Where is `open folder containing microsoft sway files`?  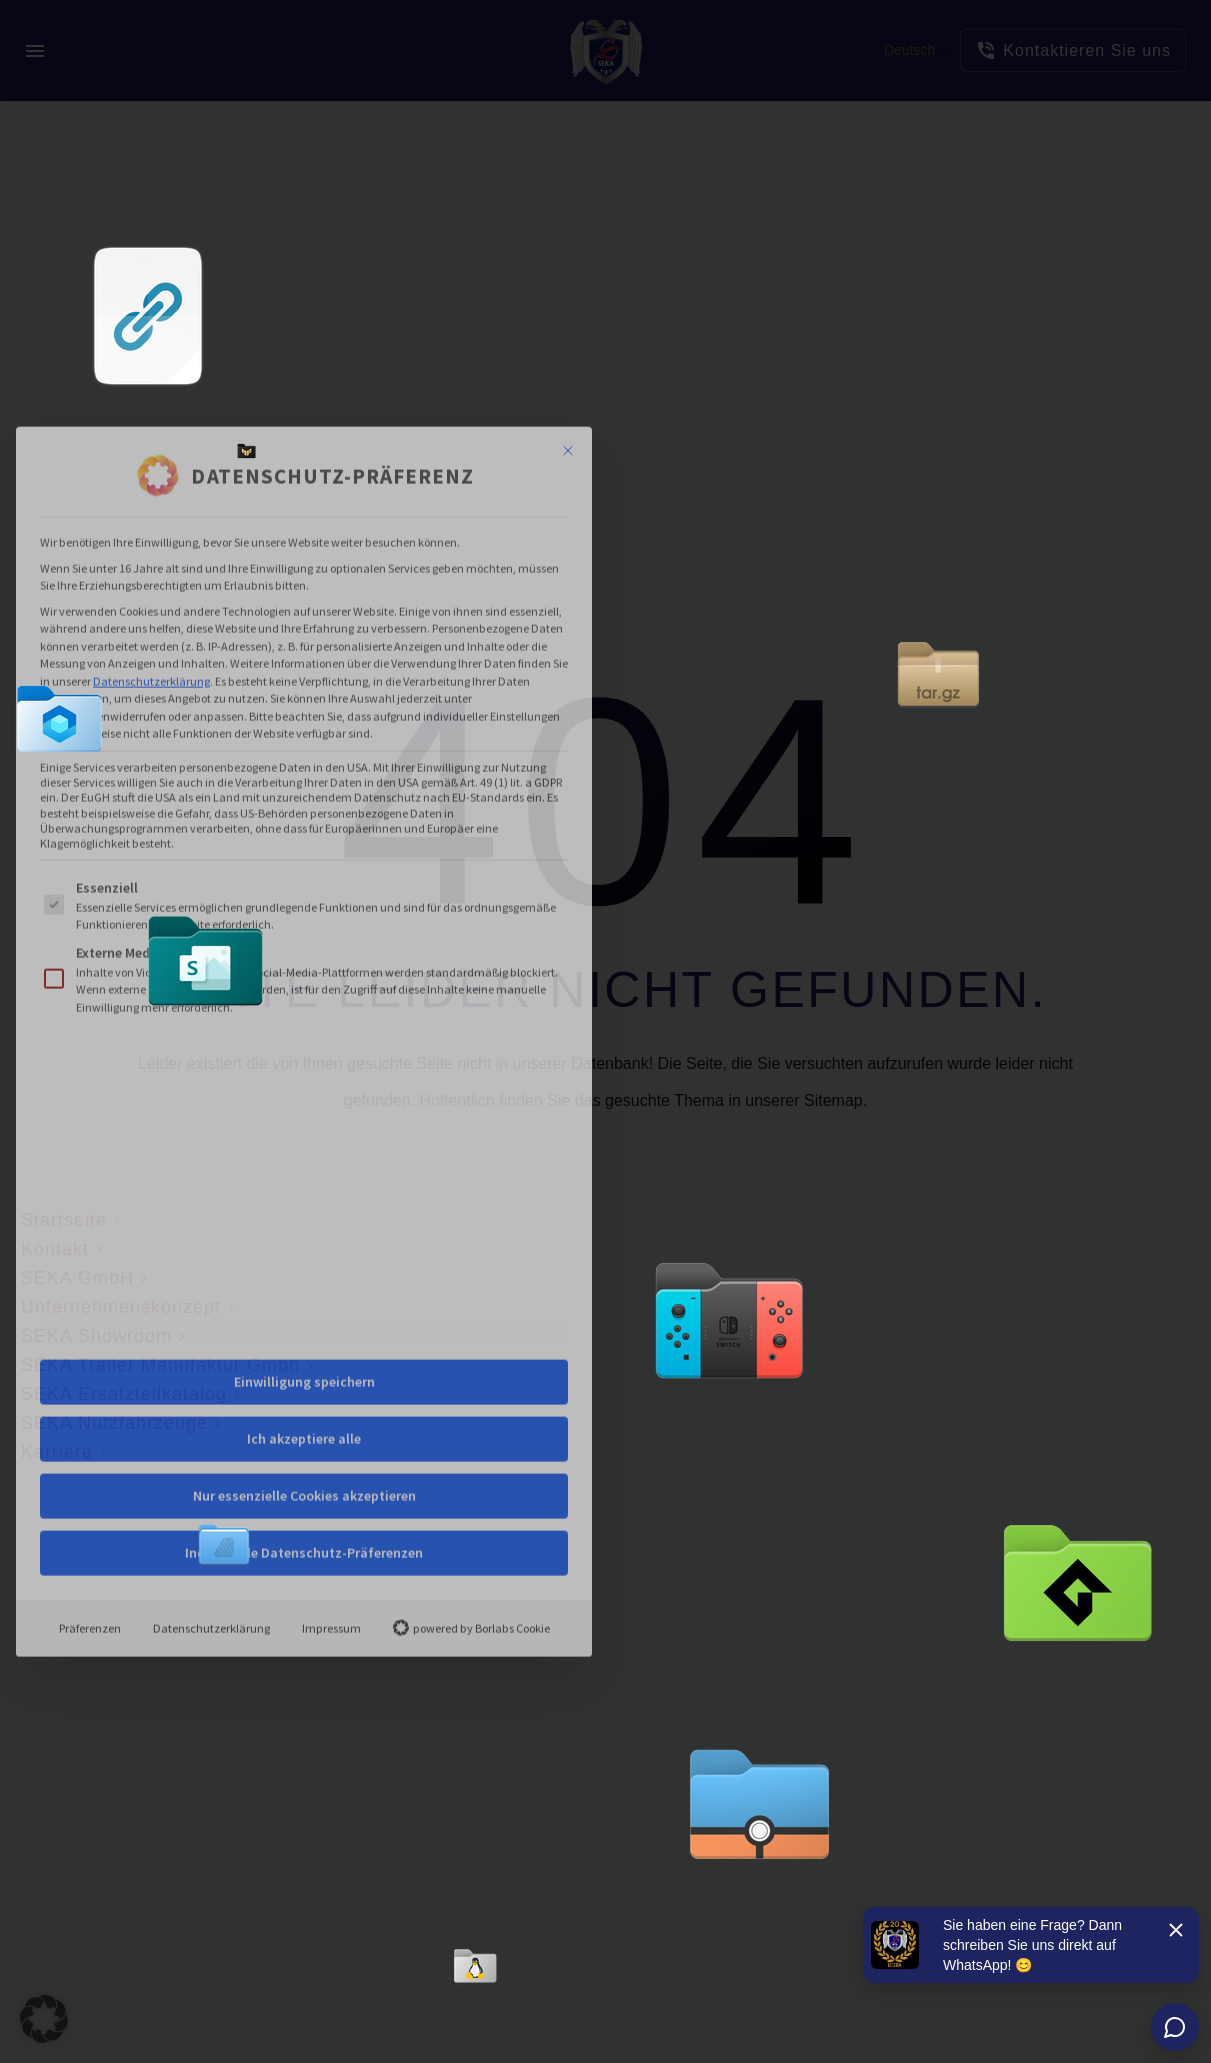
open folder containing microsoft sway files is located at coordinates (205, 964).